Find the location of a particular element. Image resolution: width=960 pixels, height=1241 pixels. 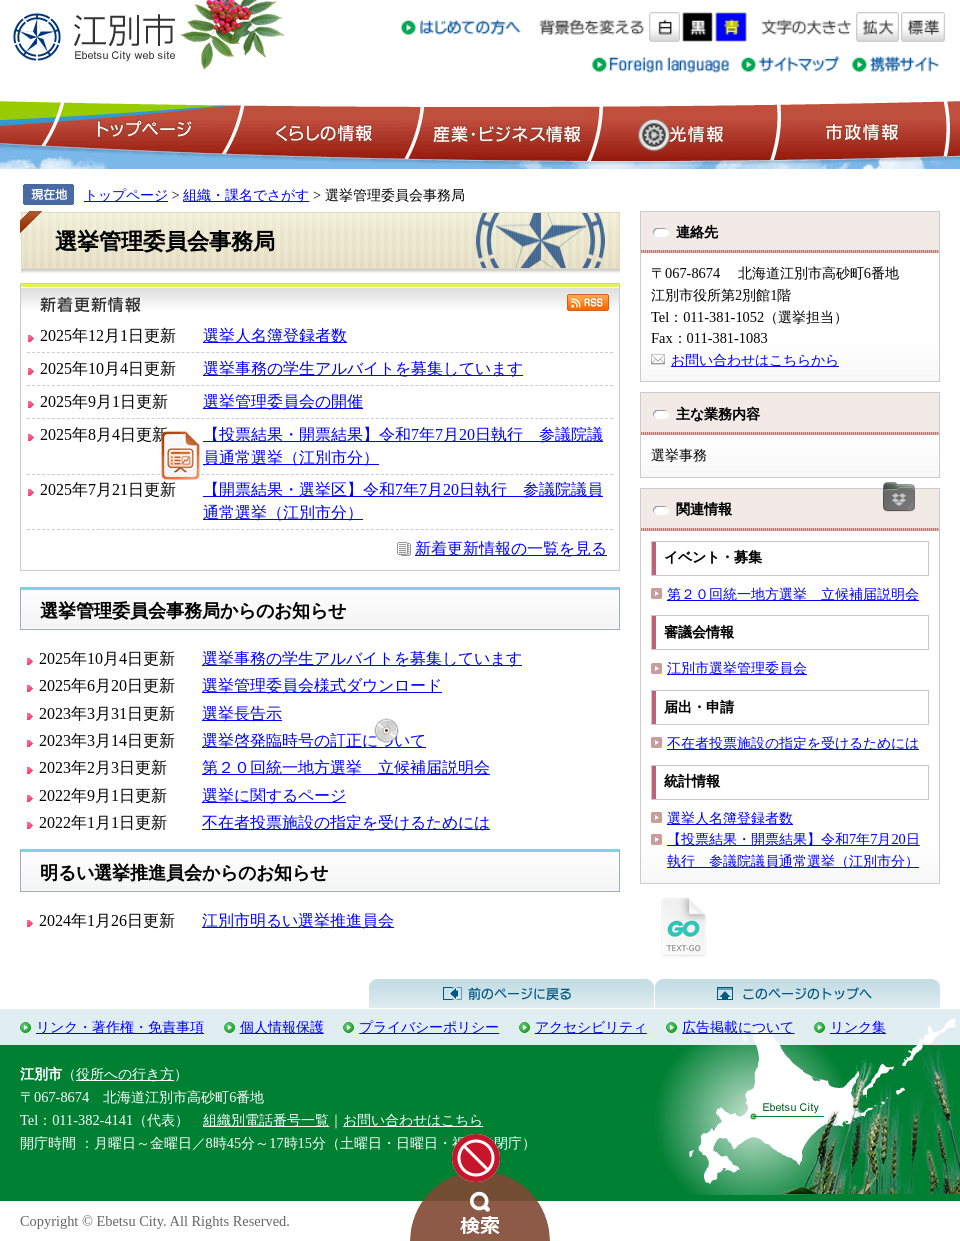

open your dropbox folder is located at coordinates (899, 496).